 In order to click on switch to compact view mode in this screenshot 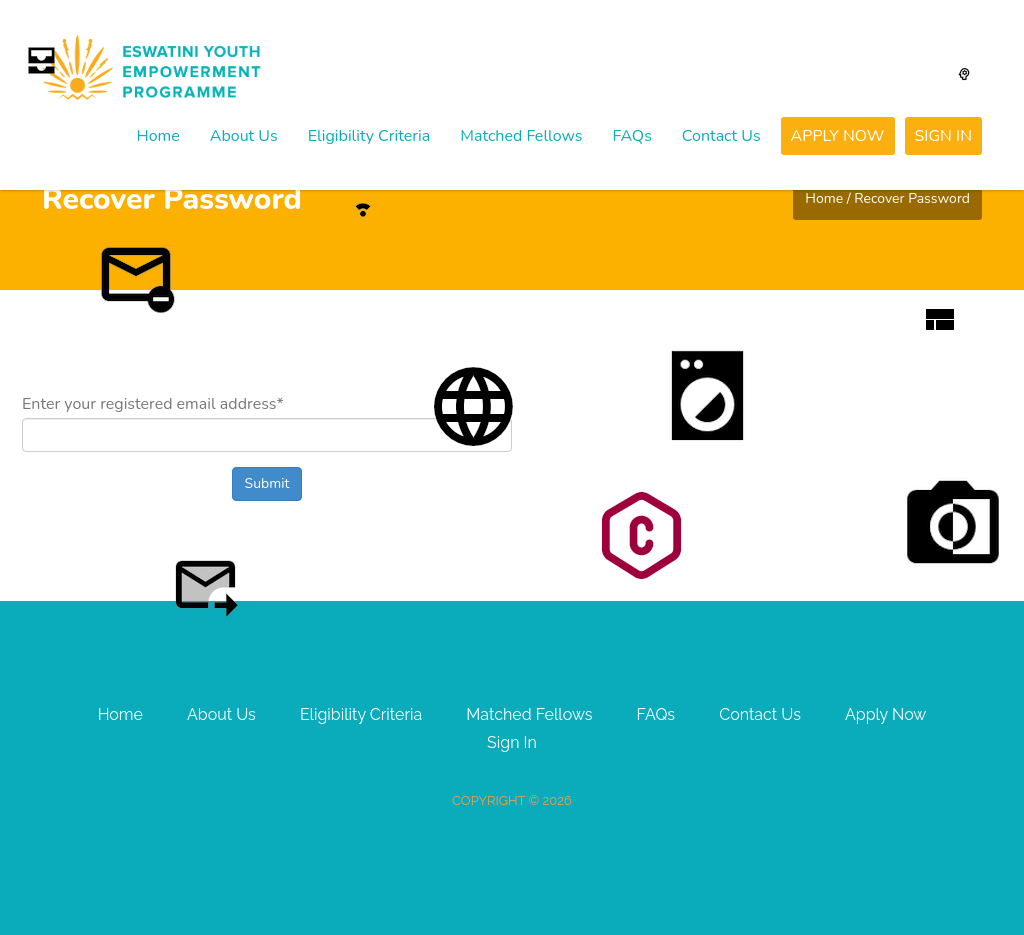, I will do `click(939, 320)`.